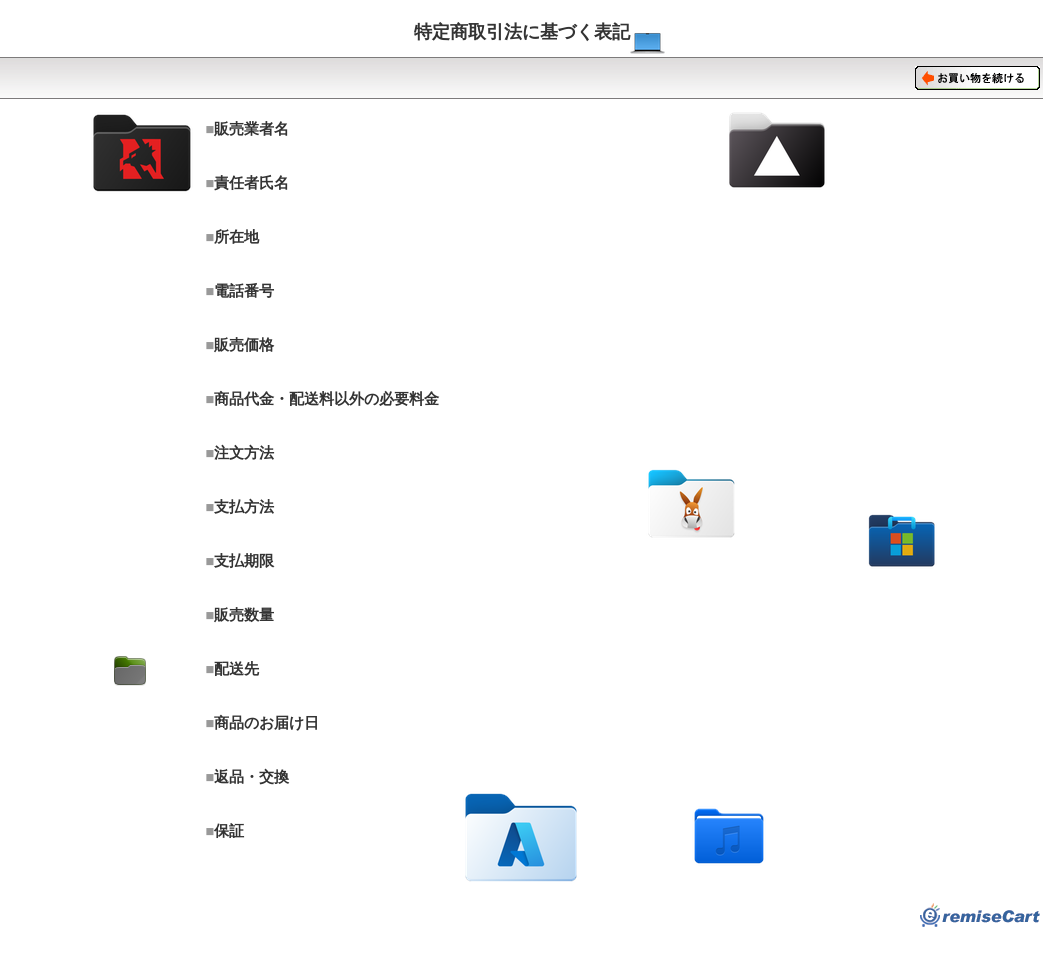 Image resolution: width=1043 pixels, height=958 pixels. What do you see at coordinates (520, 840) in the screenshot?
I see `open microsoft azure project folder` at bounding box center [520, 840].